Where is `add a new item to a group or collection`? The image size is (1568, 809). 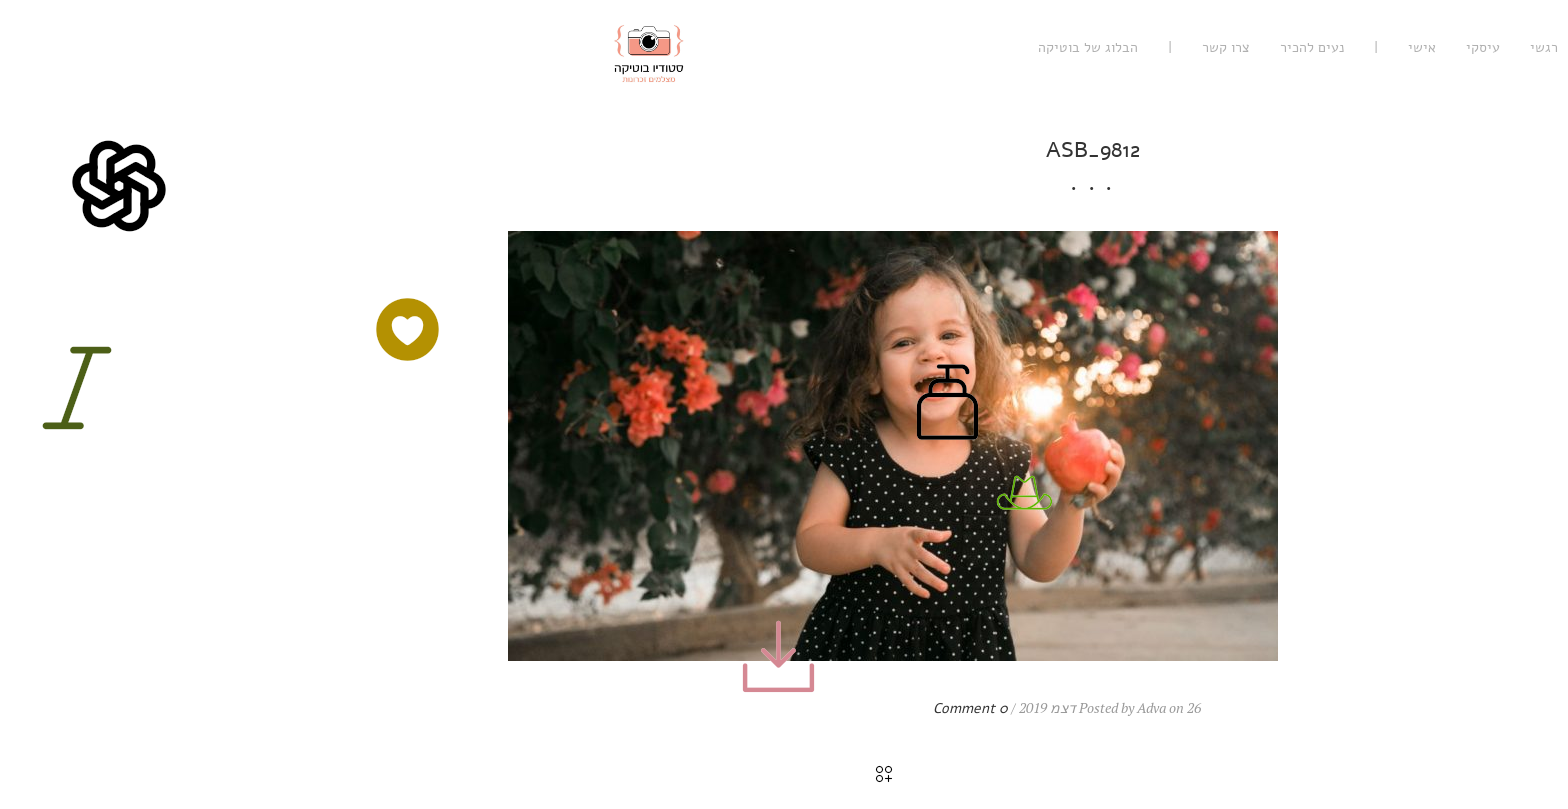 add a new item to a group or collection is located at coordinates (884, 774).